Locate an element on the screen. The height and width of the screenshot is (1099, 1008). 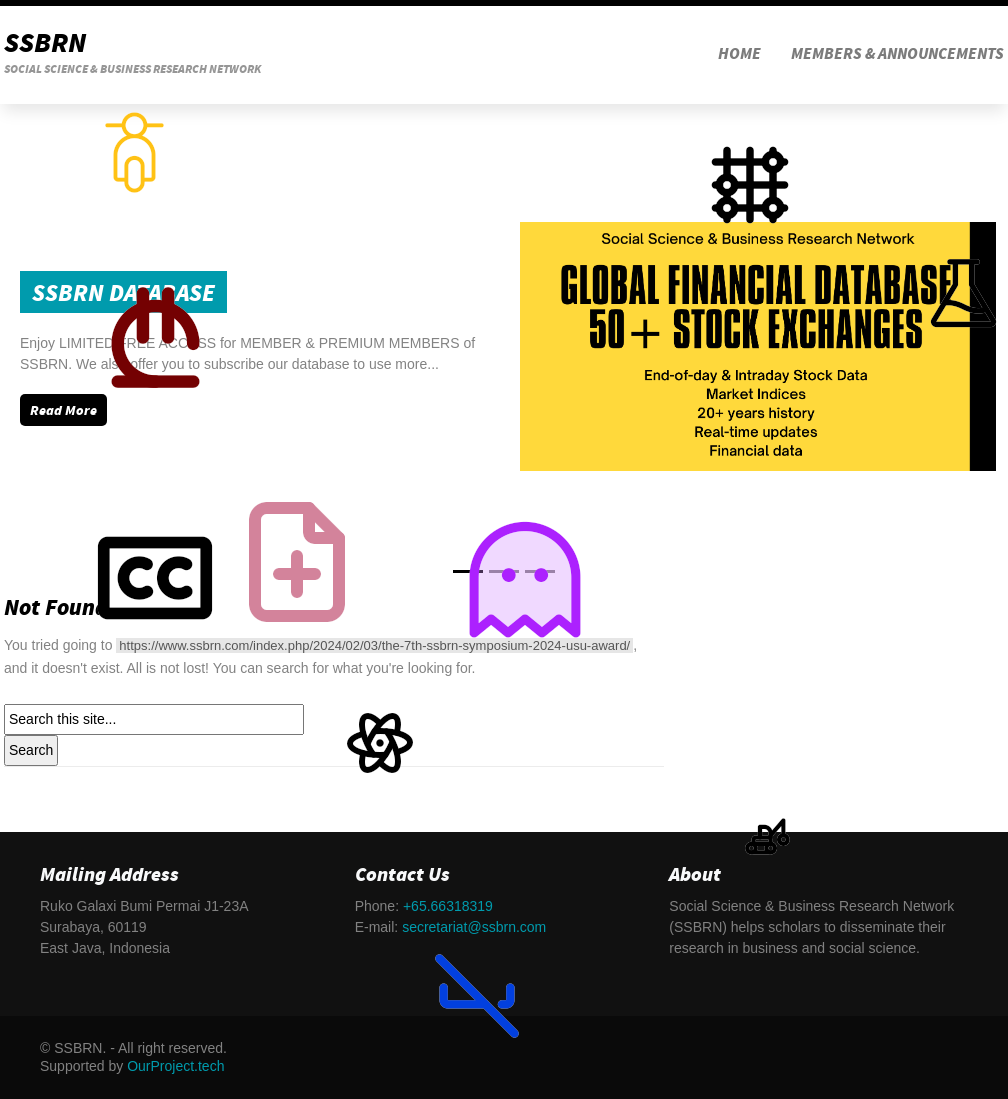
toggle ghost mode or invisible status is located at coordinates (525, 582).